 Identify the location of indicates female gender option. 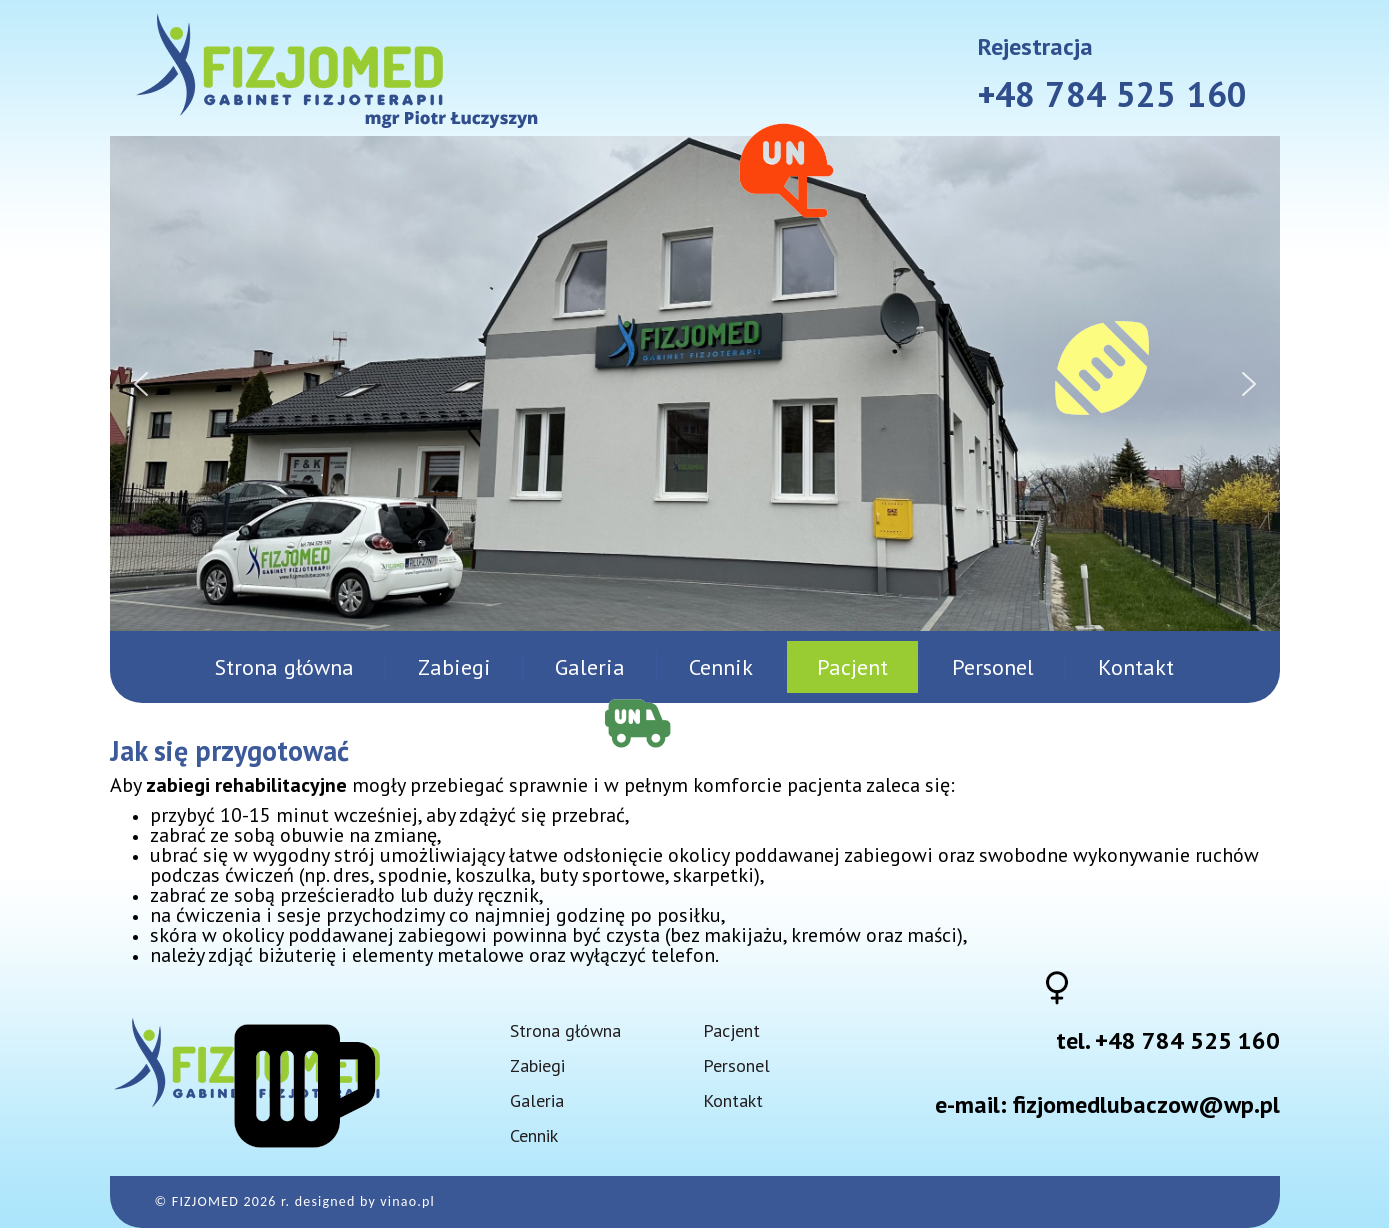
(1057, 987).